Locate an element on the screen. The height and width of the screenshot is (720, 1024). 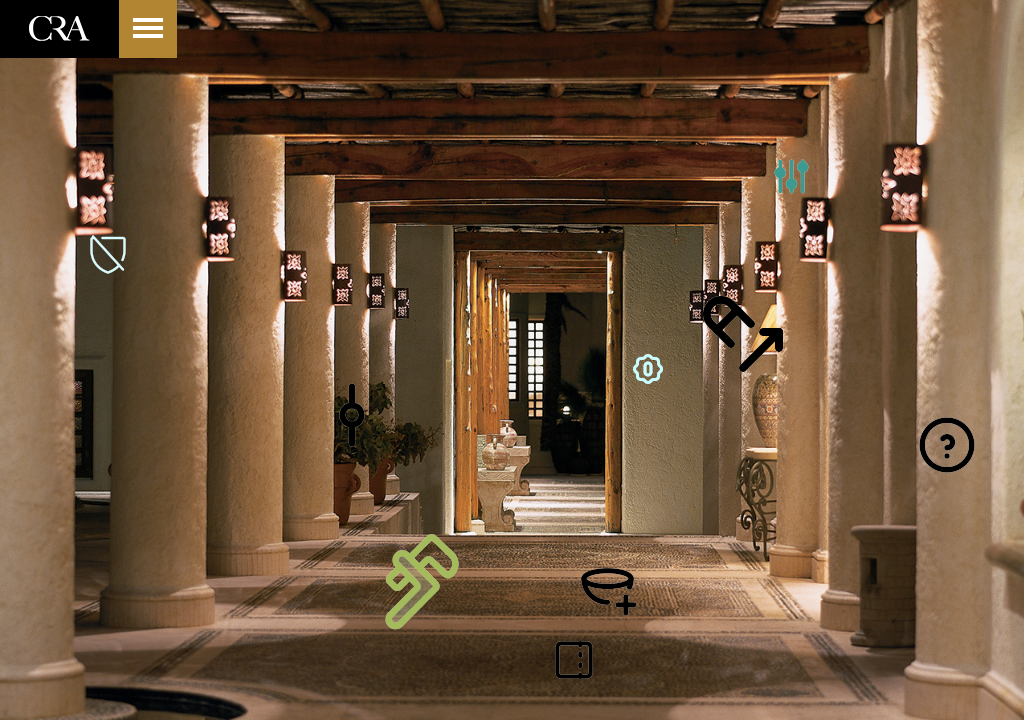
indicates zero items or notifications is located at coordinates (648, 369).